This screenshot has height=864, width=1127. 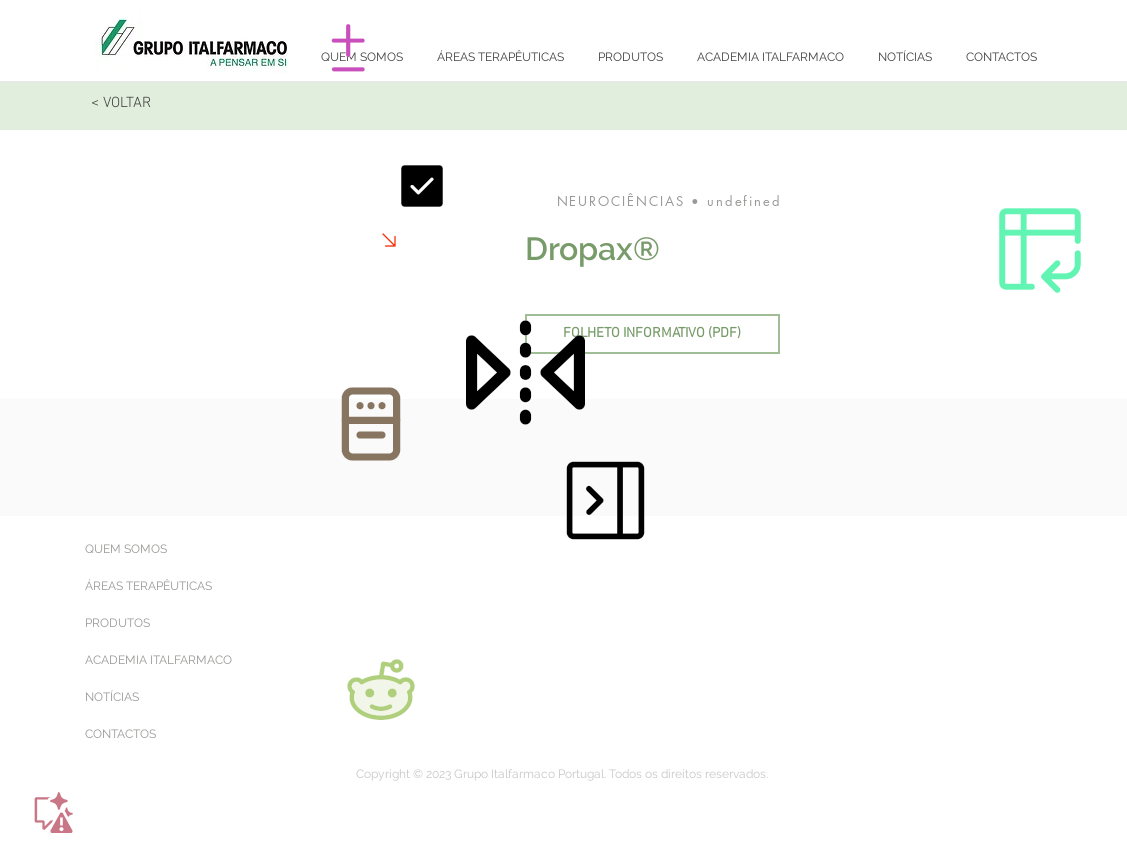 What do you see at coordinates (1040, 249) in the screenshot?
I see `pivot data by column in a table or spreadsheet` at bounding box center [1040, 249].